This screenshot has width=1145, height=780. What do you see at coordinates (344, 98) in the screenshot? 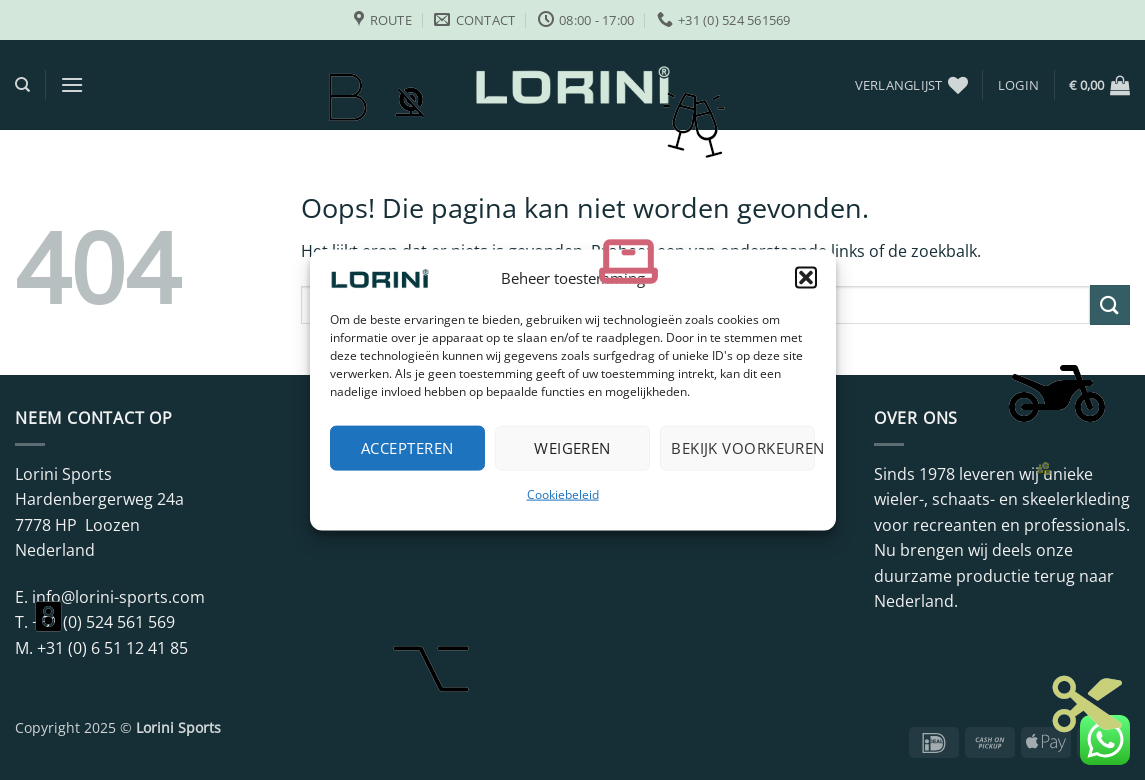
I see `apply bold formatting to selected text` at bounding box center [344, 98].